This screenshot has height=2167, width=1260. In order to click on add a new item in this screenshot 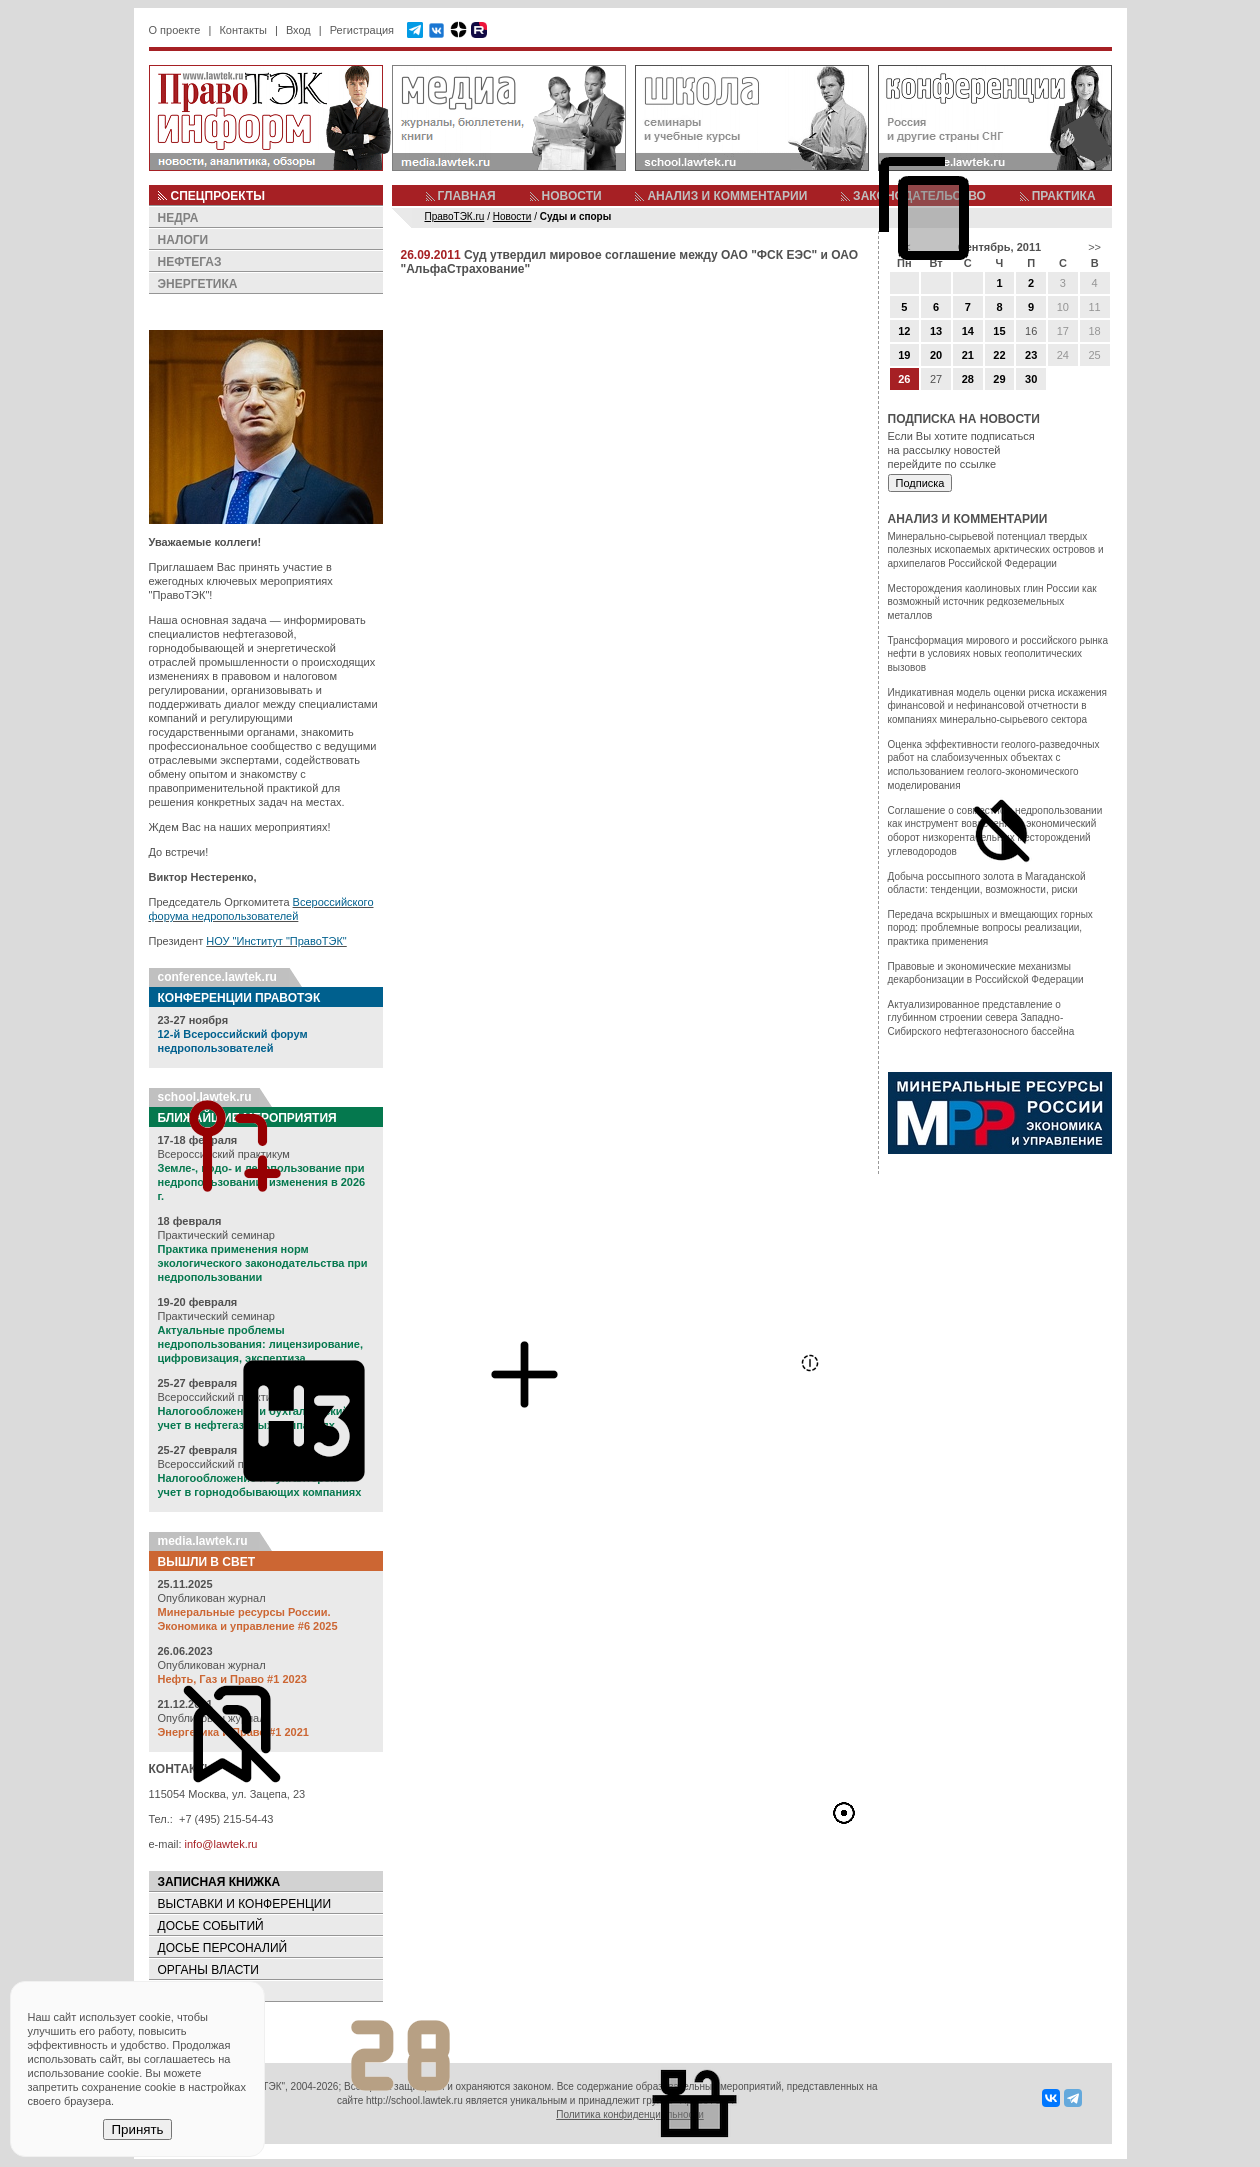, I will do `click(524, 1374)`.